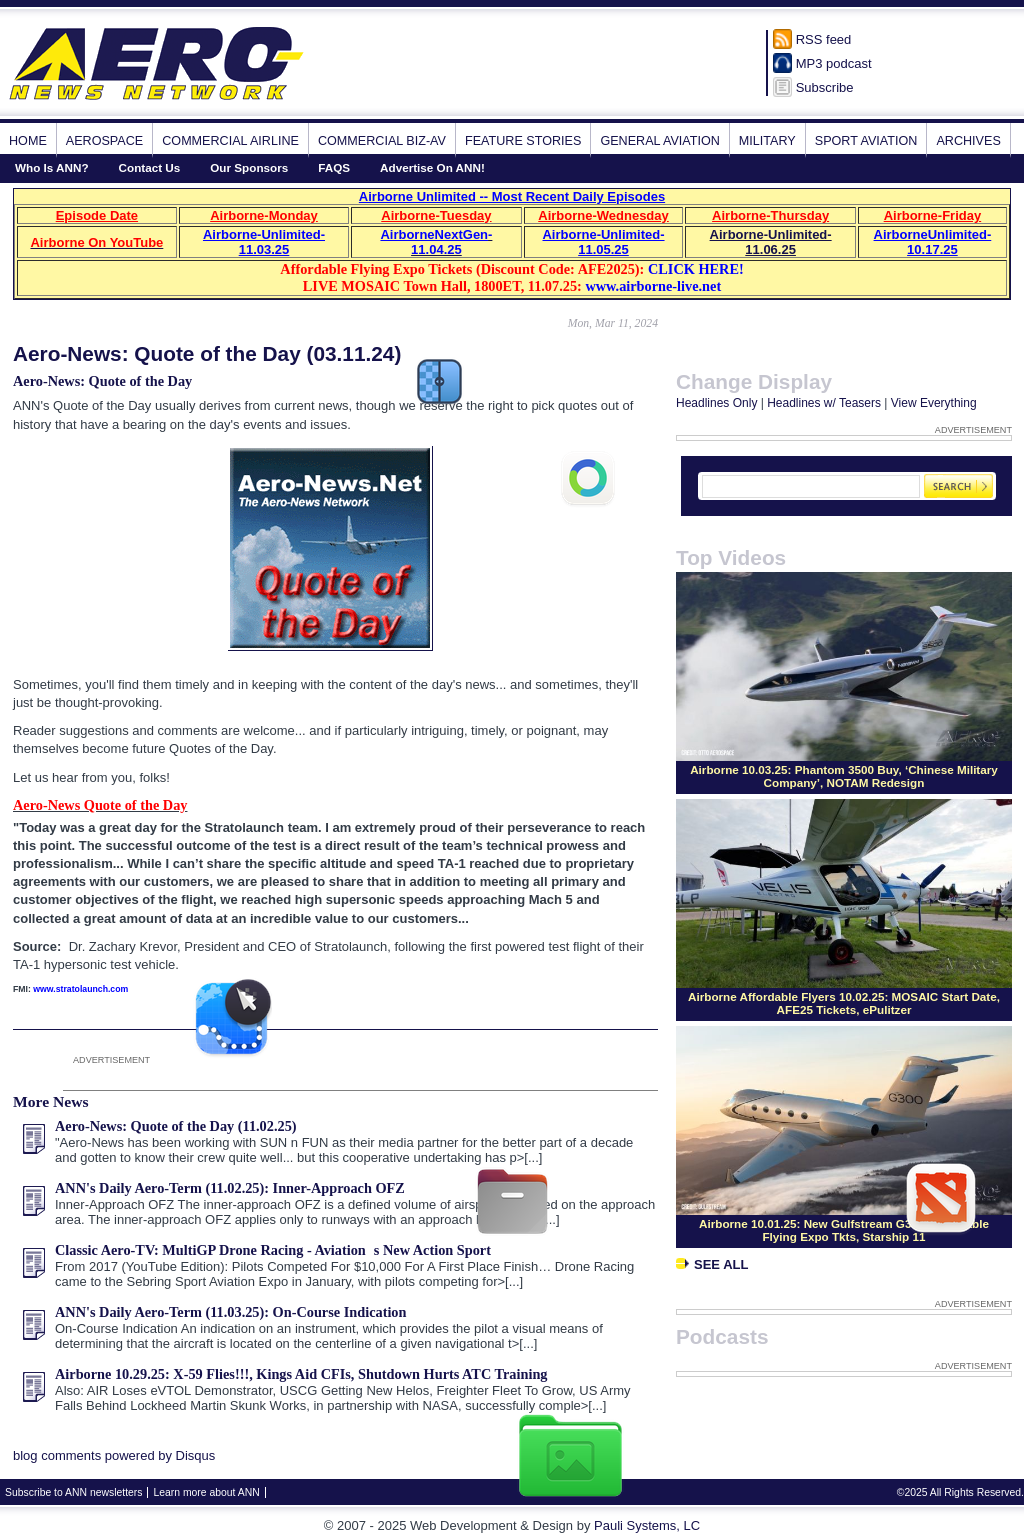  What do you see at coordinates (439, 381) in the screenshot?
I see `open Upscayl image upscaling app` at bounding box center [439, 381].